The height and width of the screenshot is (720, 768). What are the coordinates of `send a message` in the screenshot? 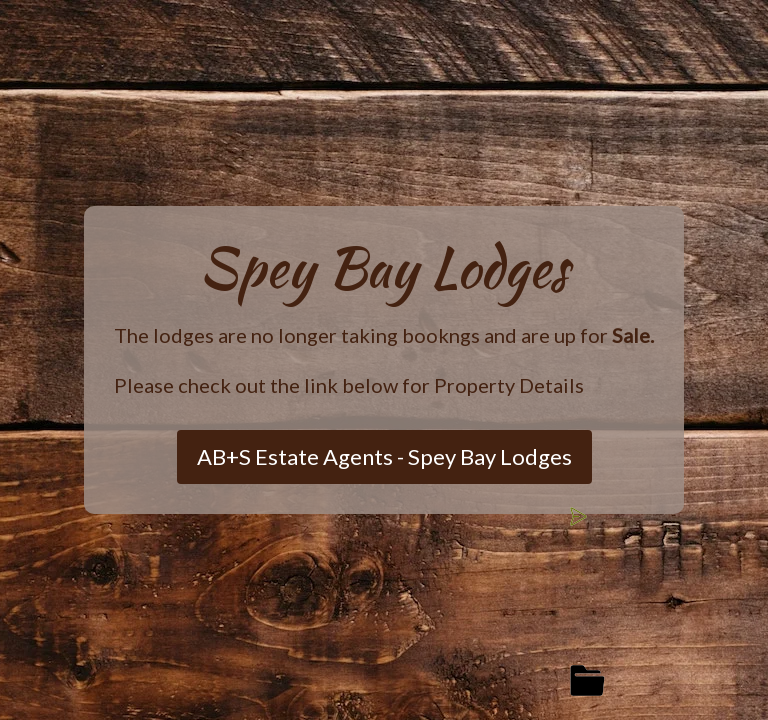 It's located at (577, 516).